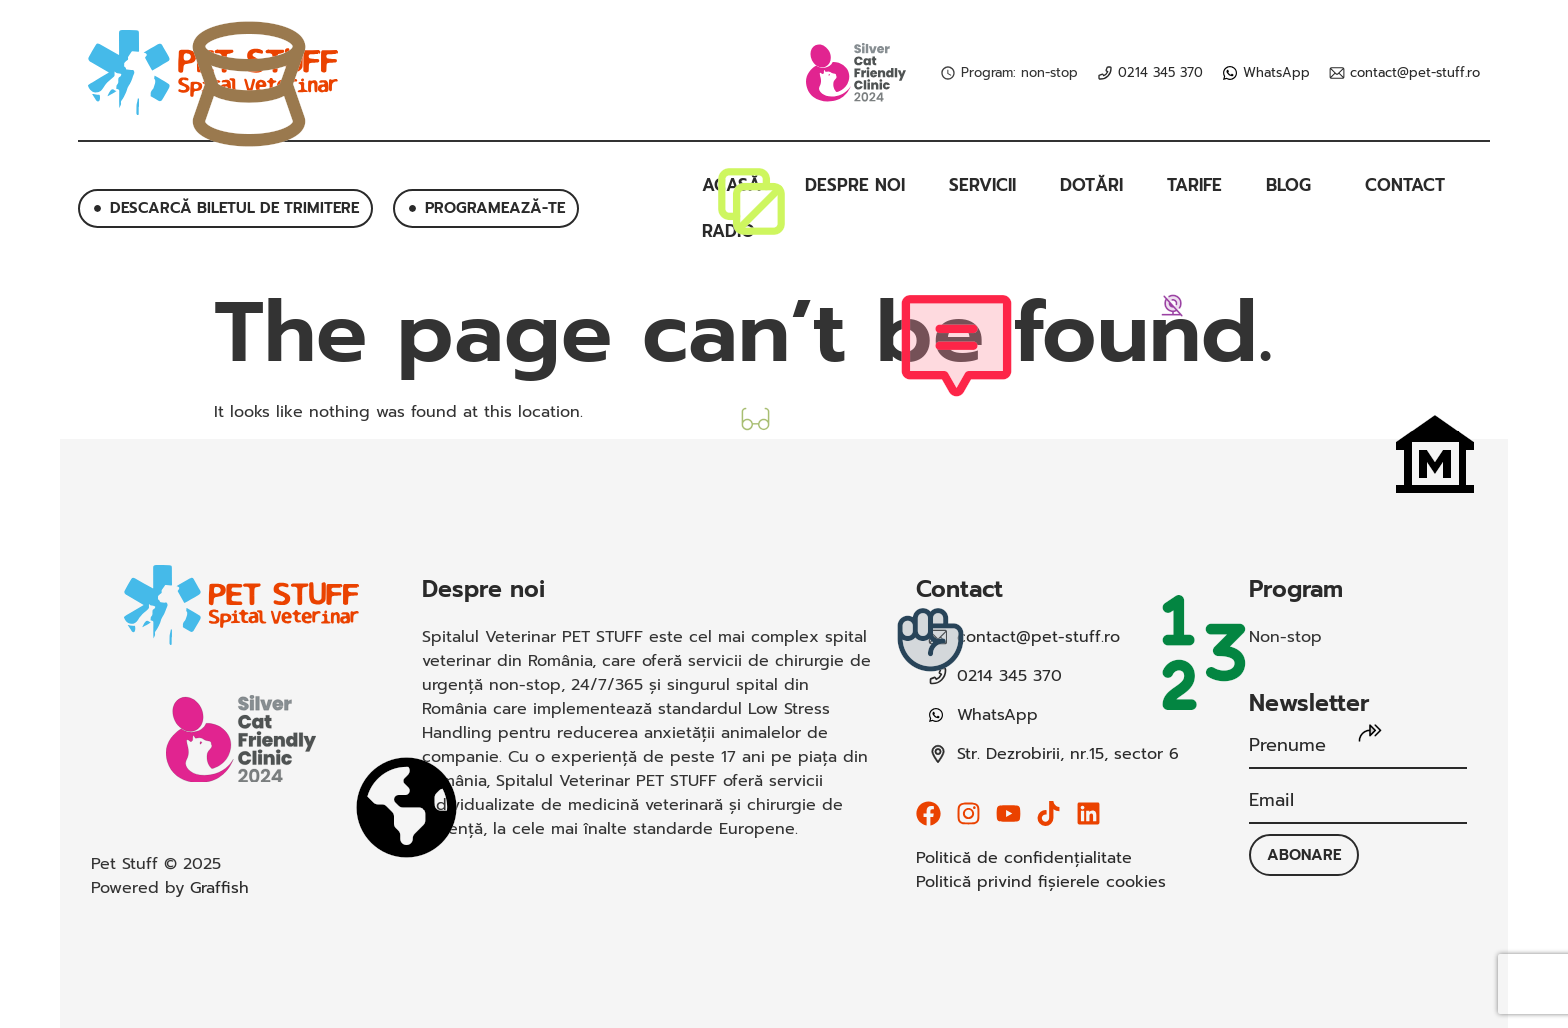 The height and width of the screenshot is (1028, 1568). What do you see at coordinates (1173, 306) in the screenshot?
I see `webcam is disabled or turned off` at bounding box center [1173, 306].